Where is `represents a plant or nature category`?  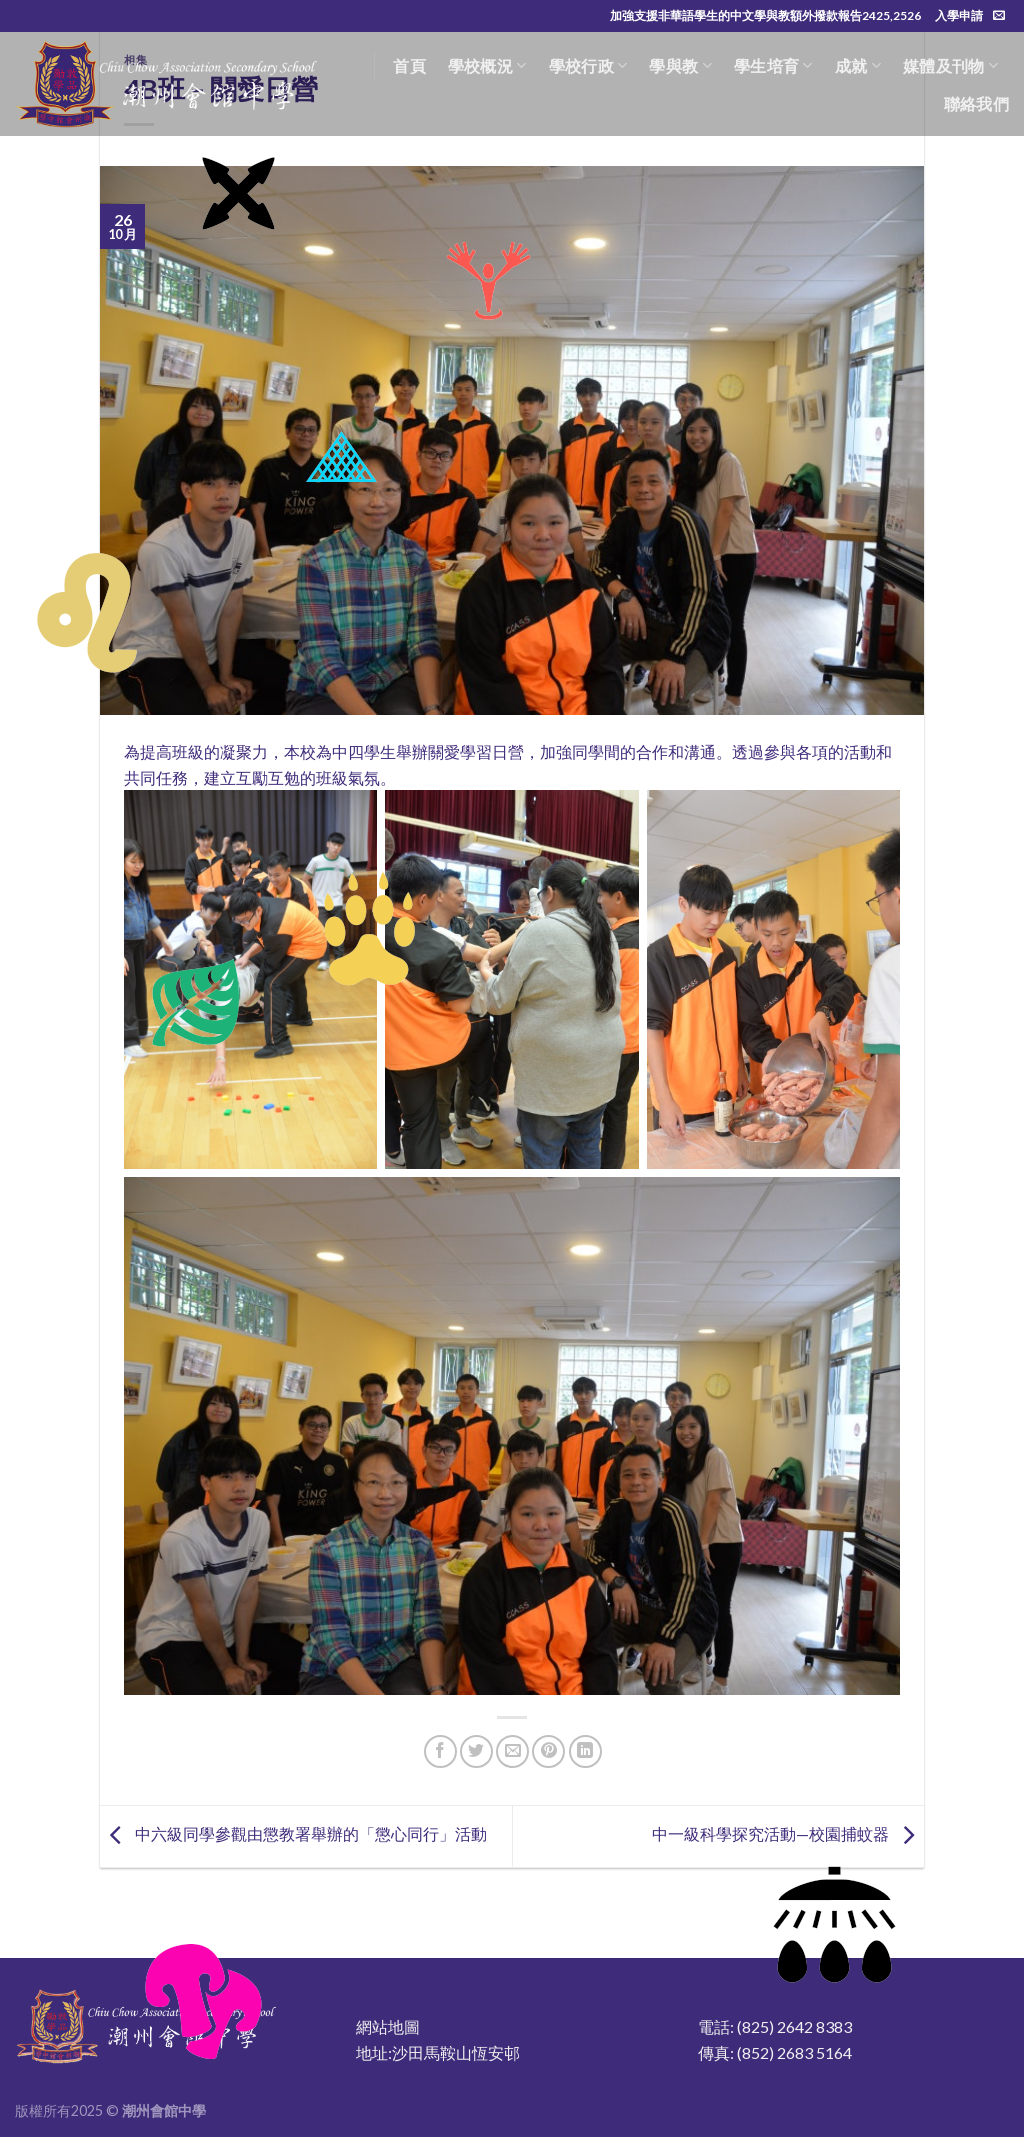
represents a plant or nature category is located at coordinates (195, 1002).